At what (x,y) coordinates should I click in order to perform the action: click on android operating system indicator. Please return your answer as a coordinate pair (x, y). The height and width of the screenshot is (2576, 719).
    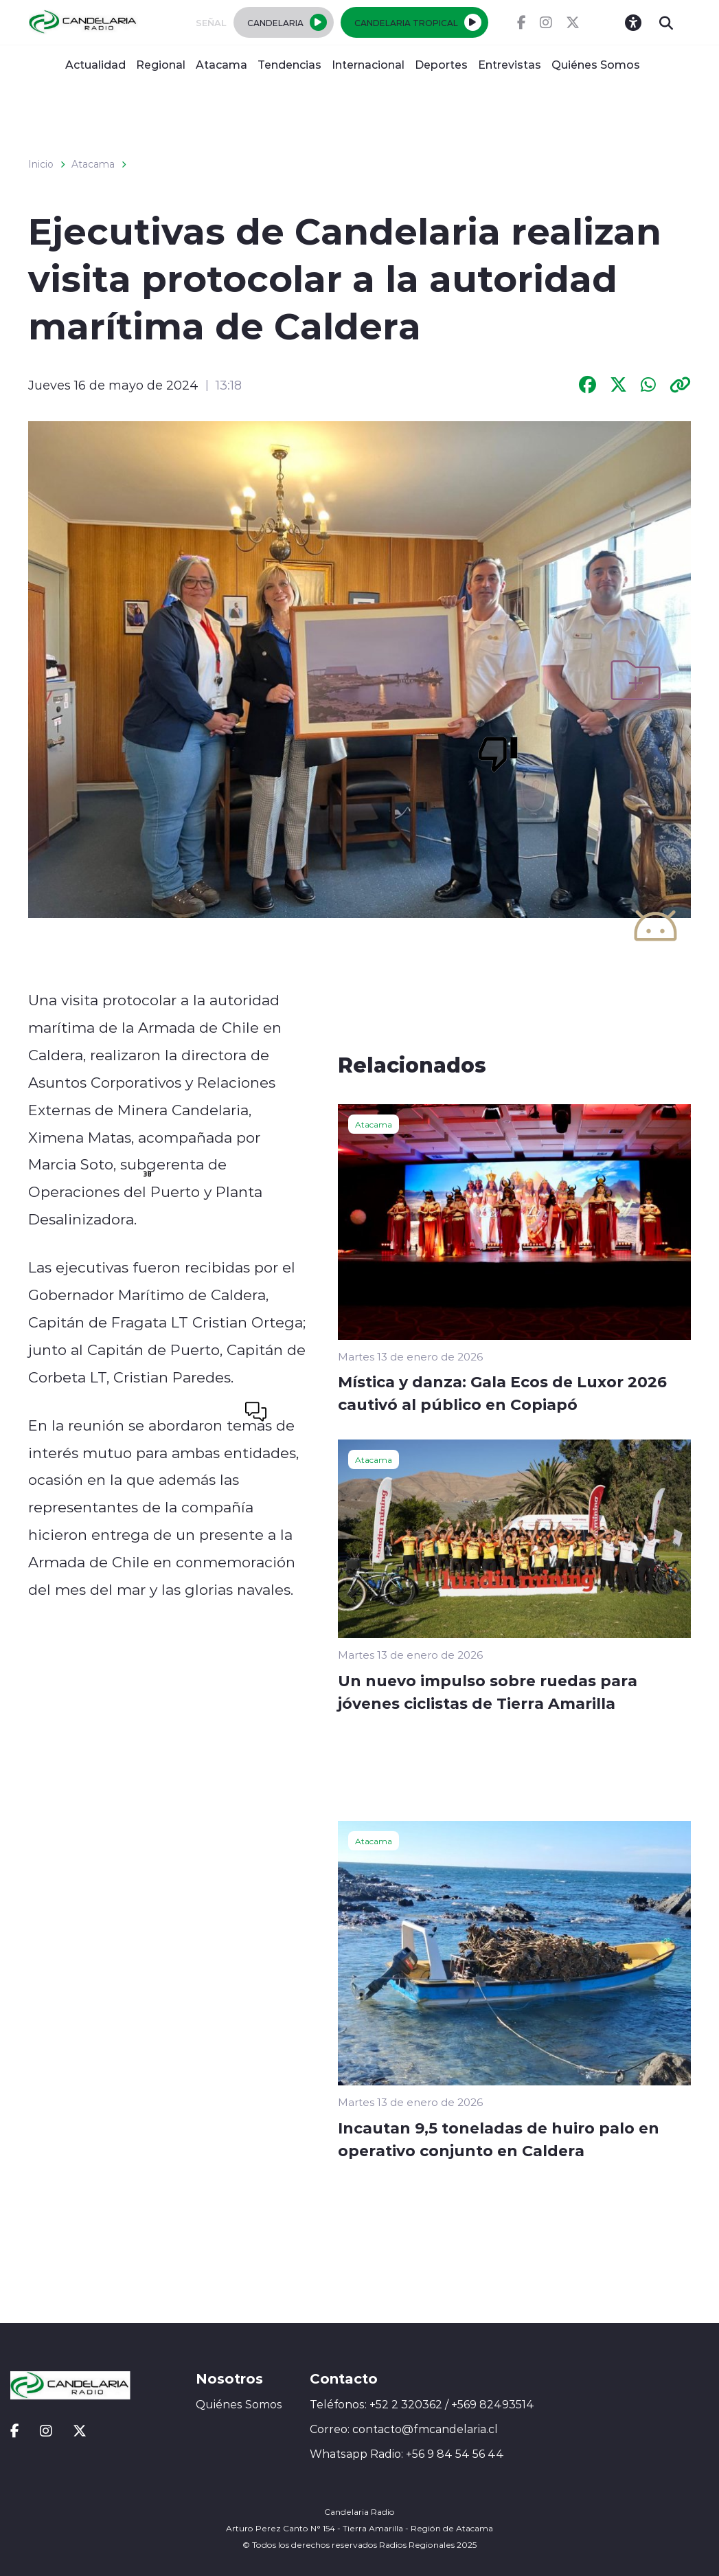
    Looking at the image, I should click on (655, 927).